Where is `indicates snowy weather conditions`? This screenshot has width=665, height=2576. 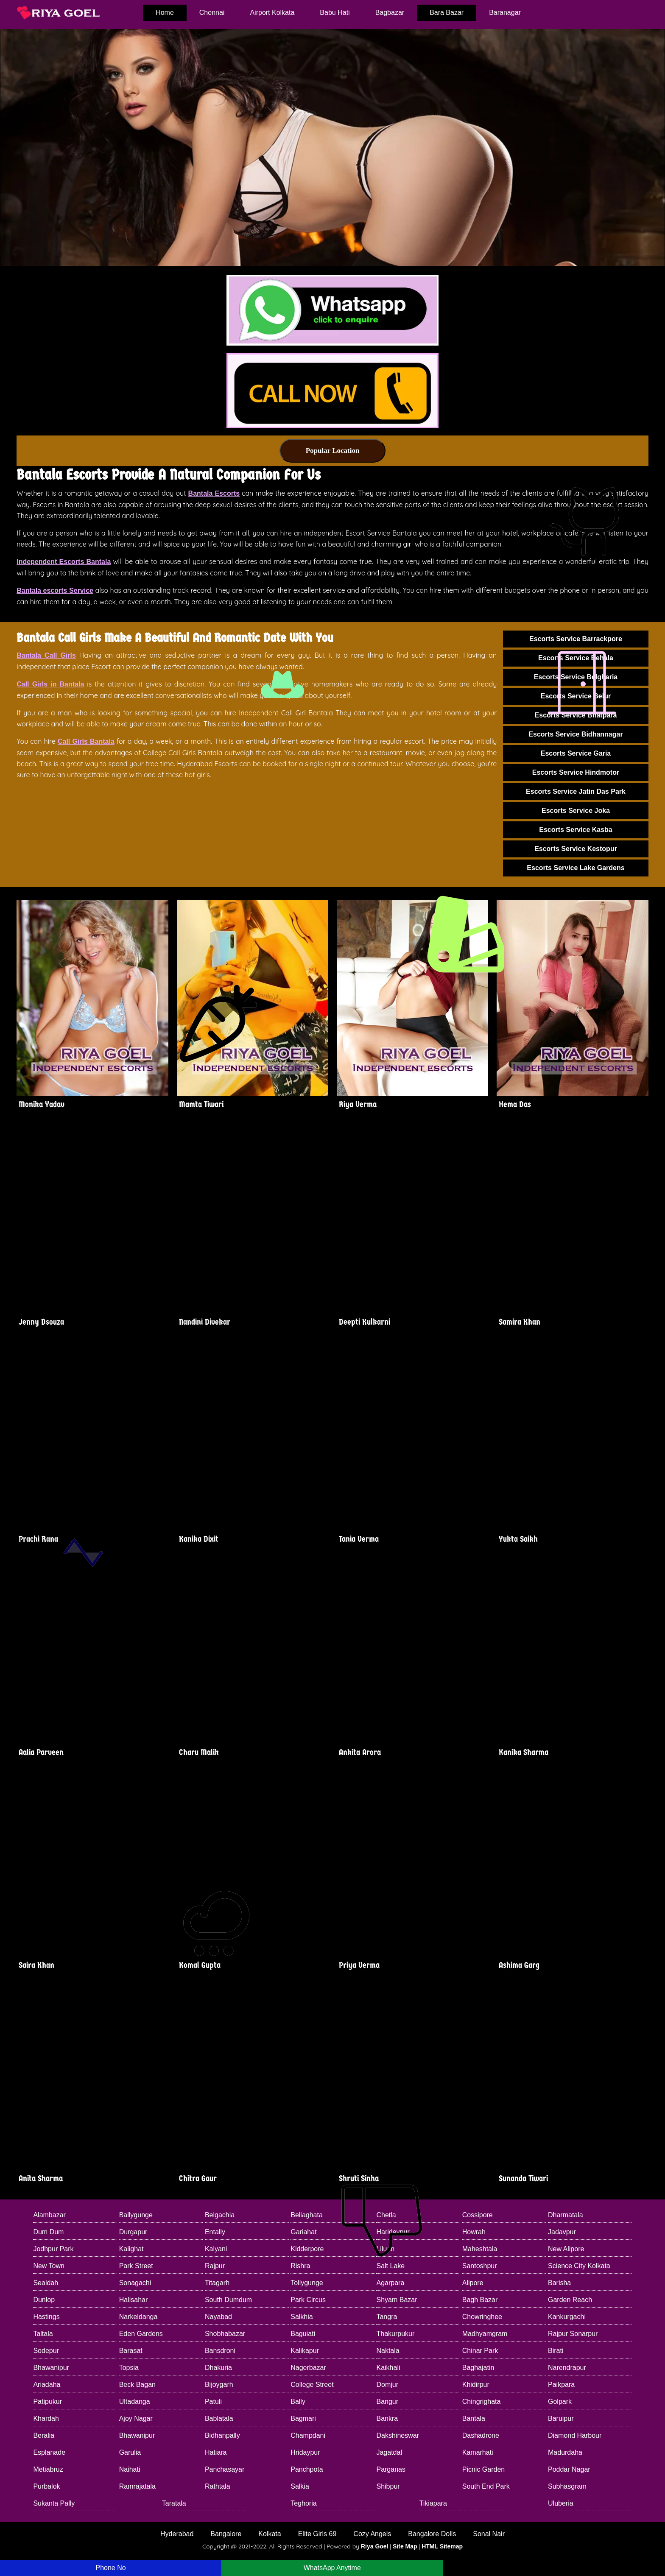
indicates snowy weather conditions is located at coordinates (216, 1926).